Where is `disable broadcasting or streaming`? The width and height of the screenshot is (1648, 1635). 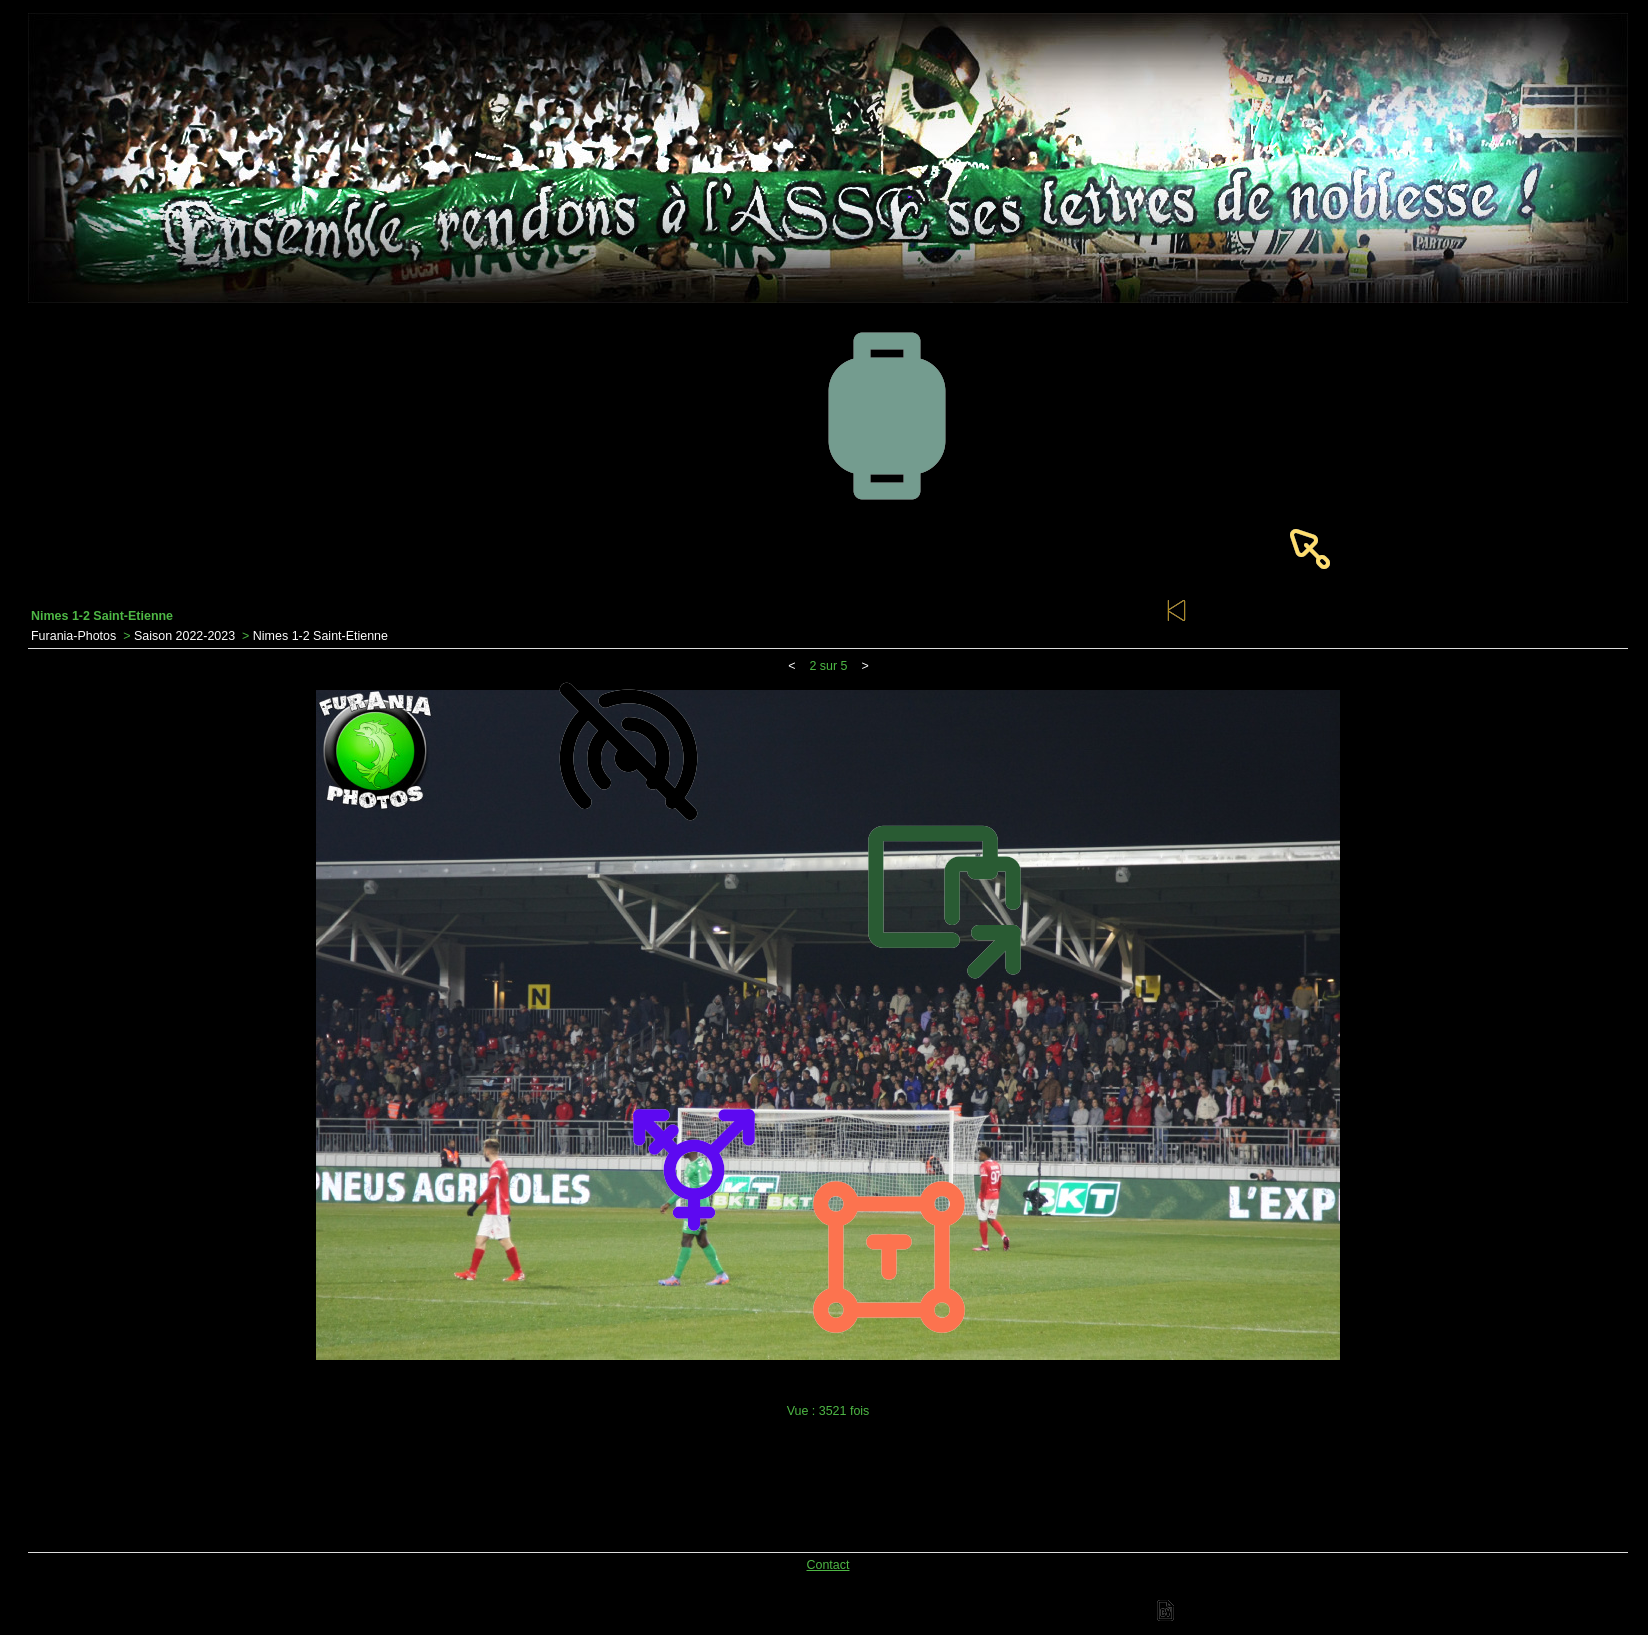
disable broadcasting or streaming is located at coordinates (628, 751).